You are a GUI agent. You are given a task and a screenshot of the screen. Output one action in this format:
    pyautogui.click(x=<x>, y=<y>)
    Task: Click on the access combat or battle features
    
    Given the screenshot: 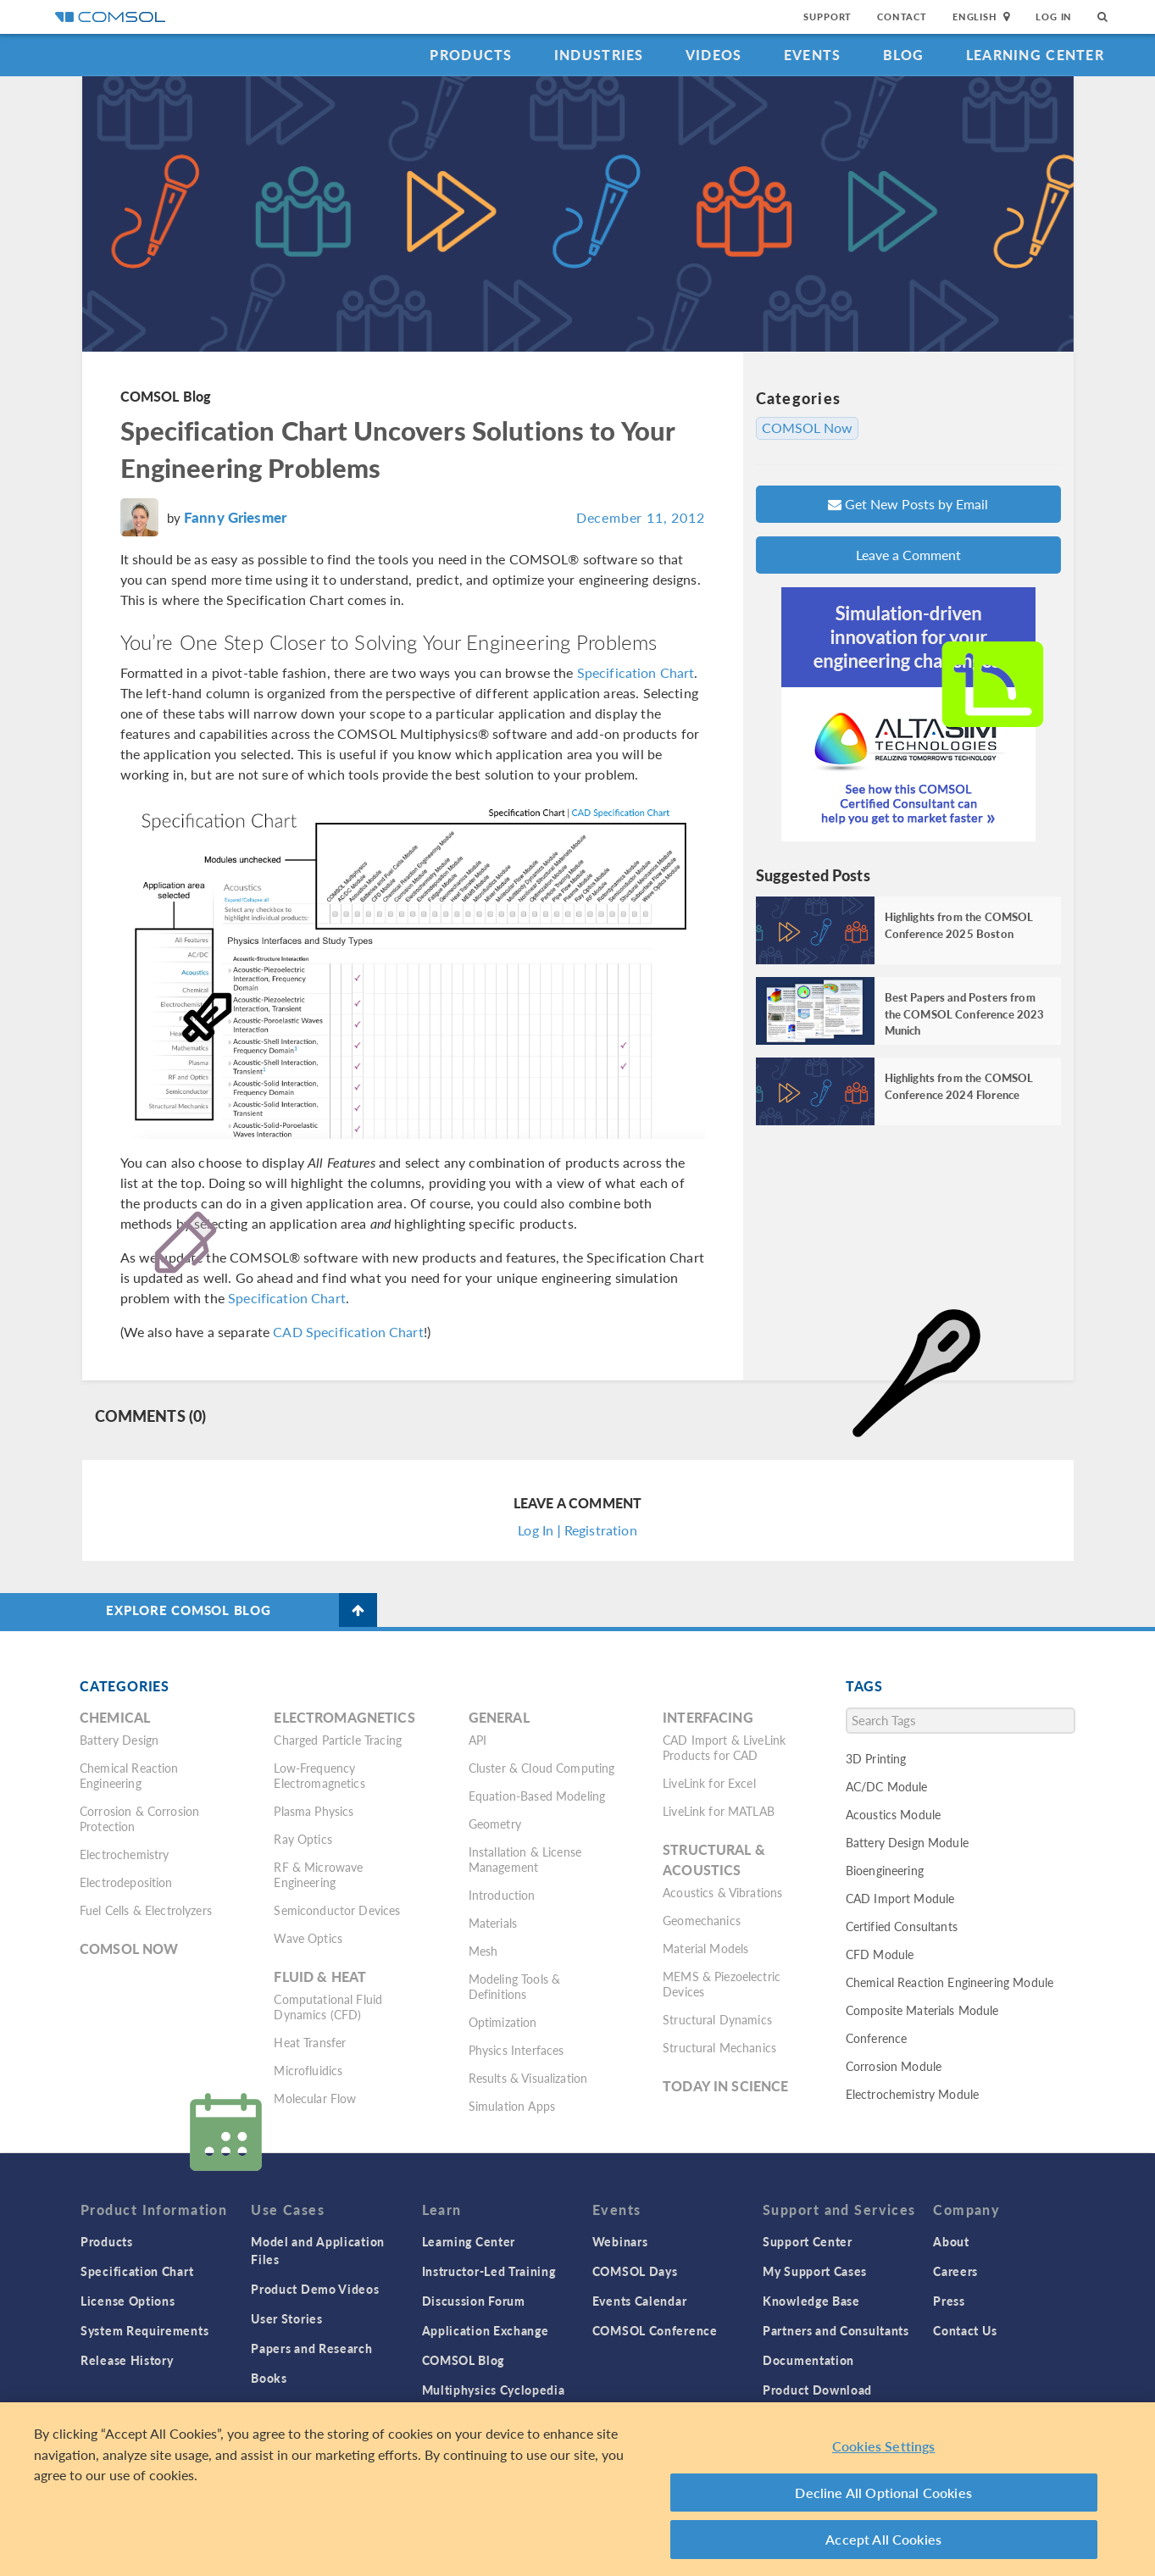 What is the action you would take?
    pyautogui.click(x=208, y=1016)
    